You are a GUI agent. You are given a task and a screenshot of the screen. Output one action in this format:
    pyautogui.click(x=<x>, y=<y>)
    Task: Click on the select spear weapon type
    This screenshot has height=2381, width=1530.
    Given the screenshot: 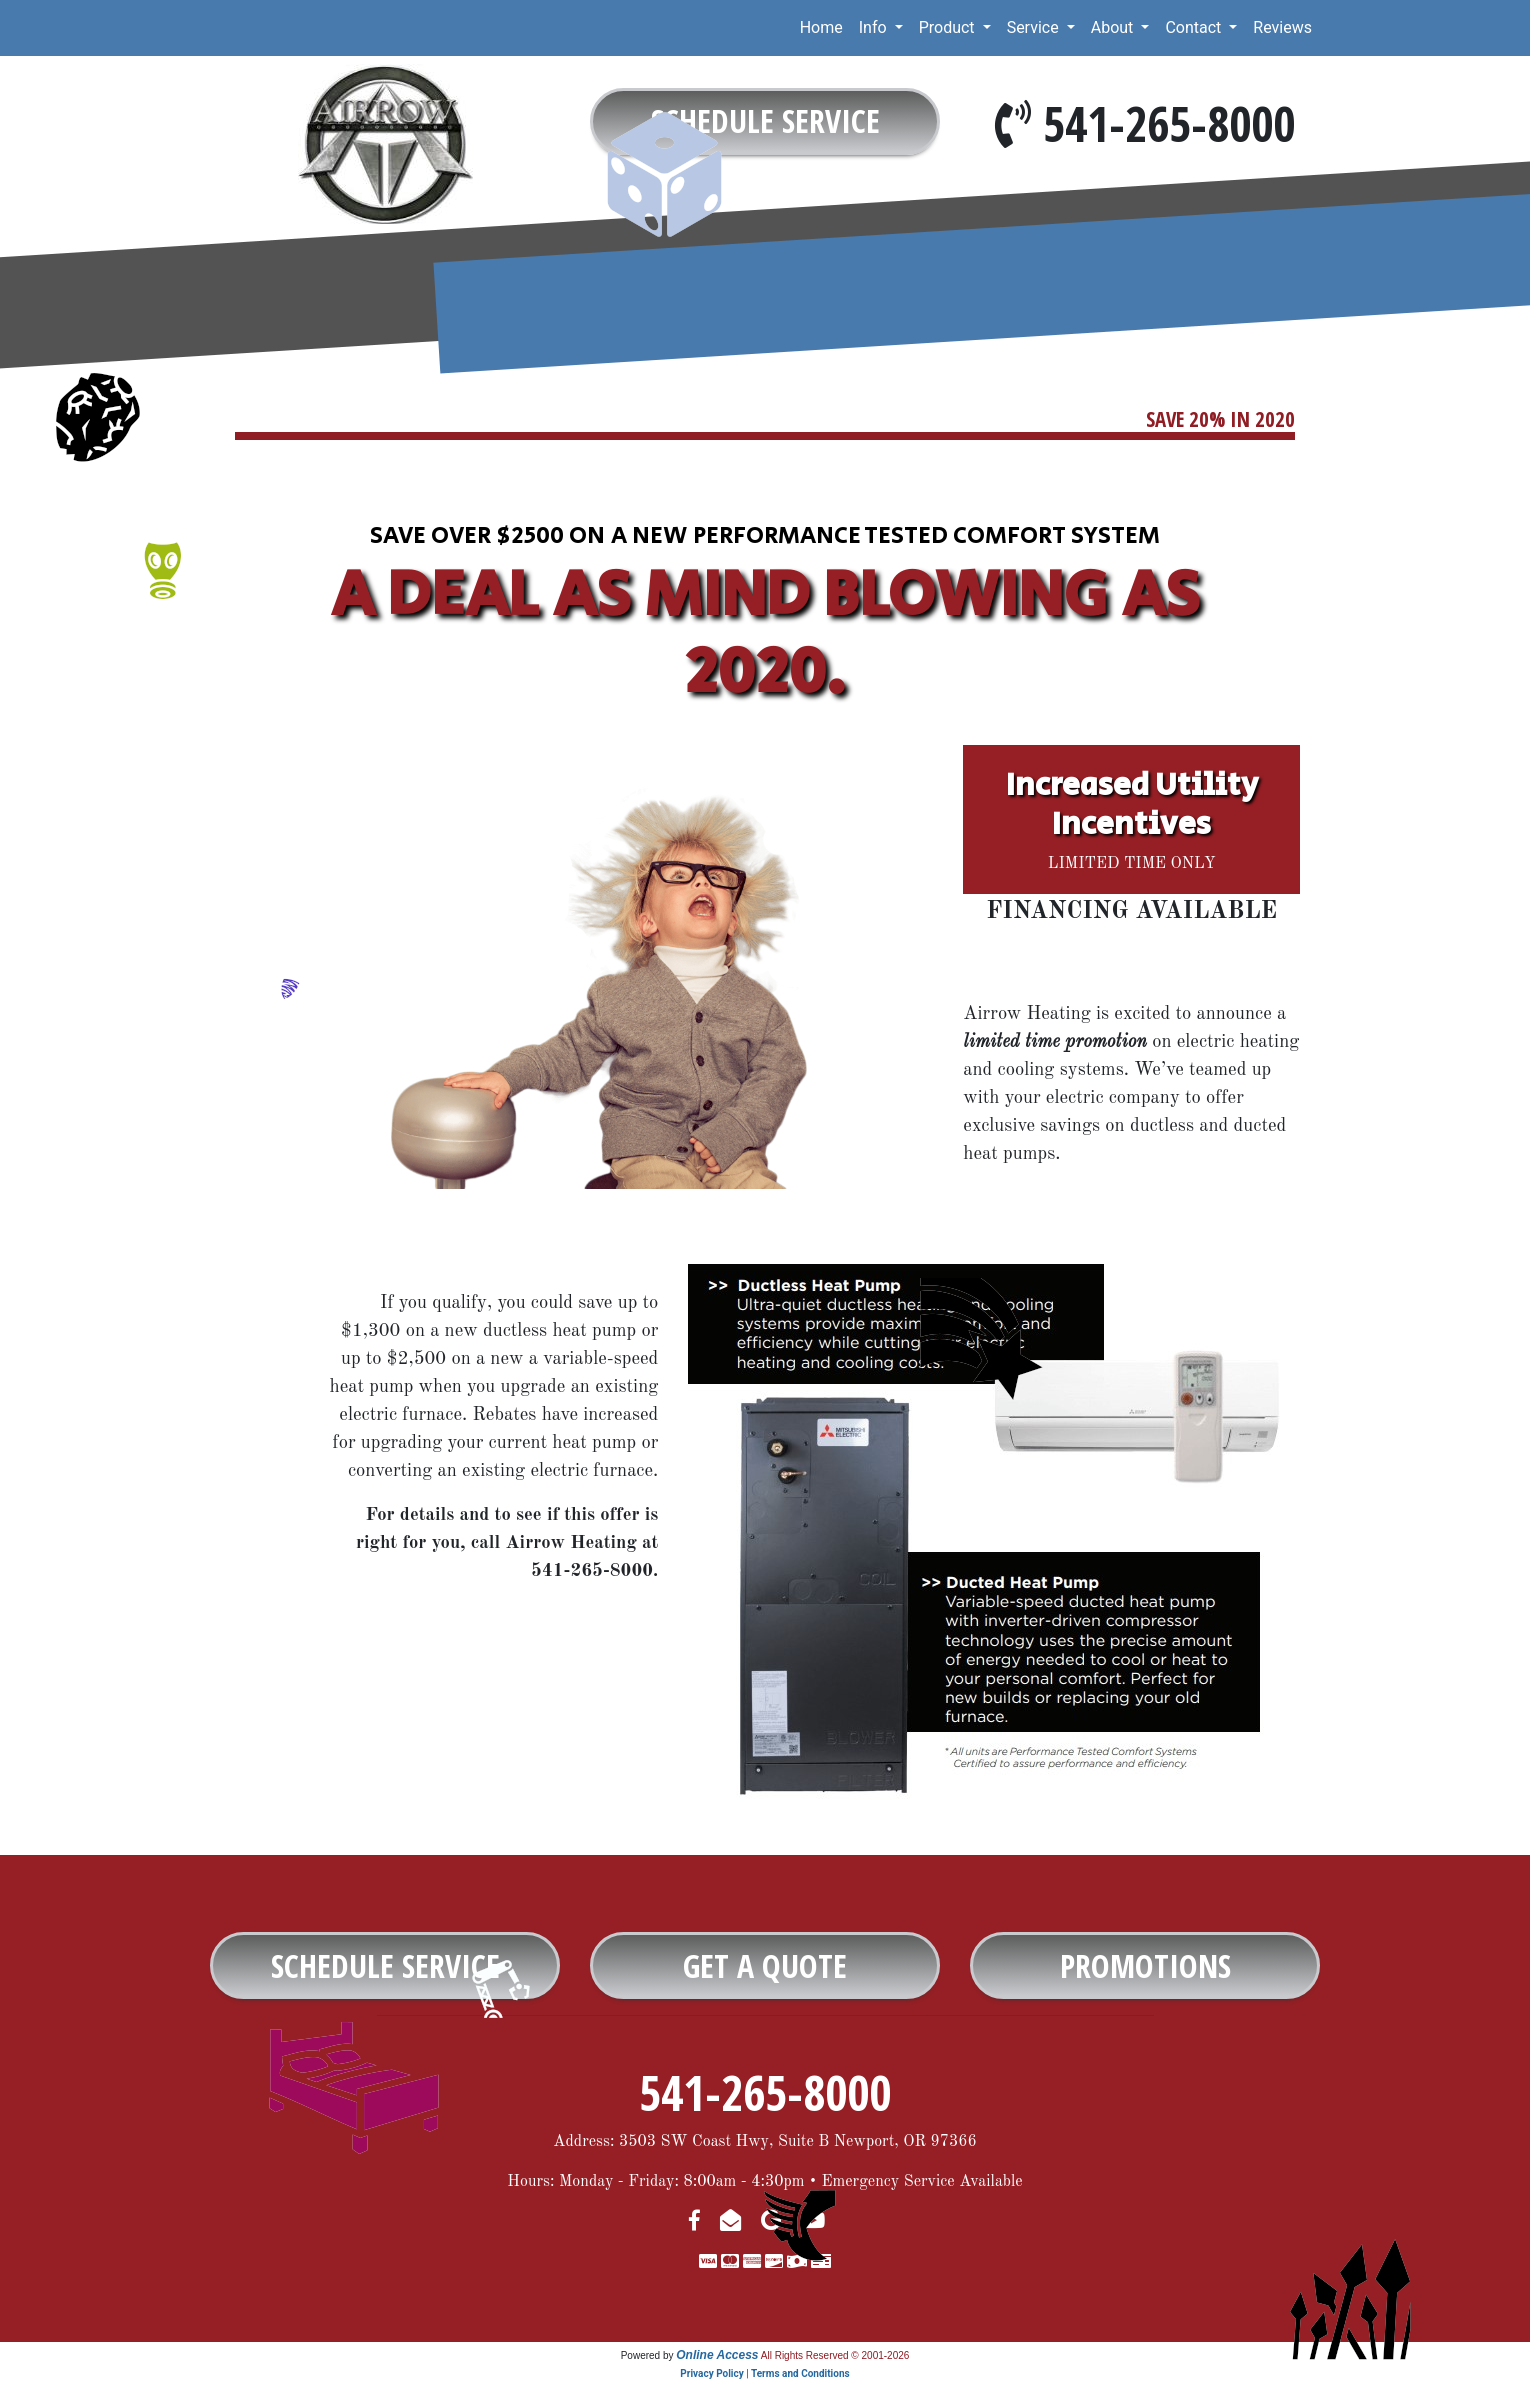 What is the action you would take?
    pyautogui.click(x=1350, y=2299)
    